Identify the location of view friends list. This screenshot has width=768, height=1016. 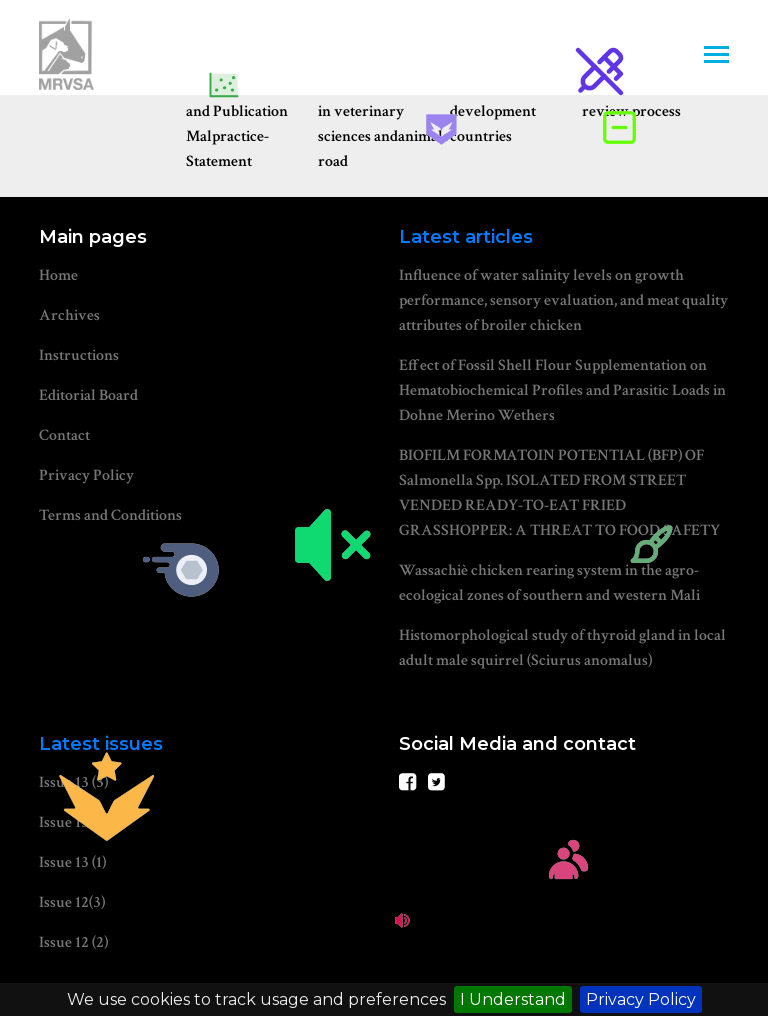
(568, 859).